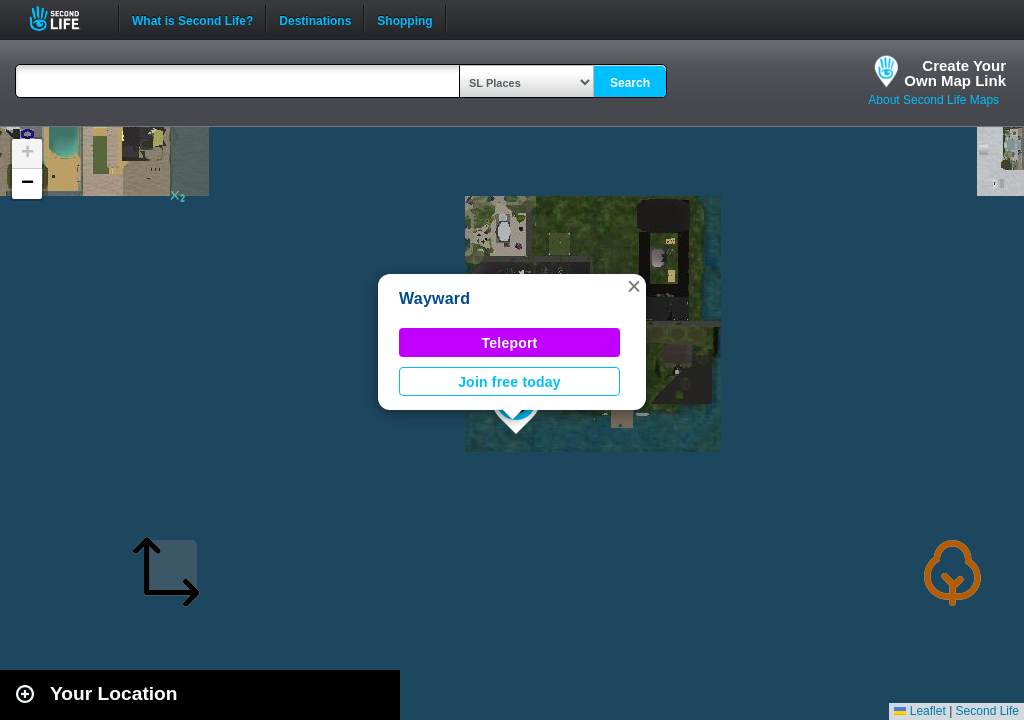 The image size is (1024, 720). I want to click on resize or scale an object, so click(163, 570).